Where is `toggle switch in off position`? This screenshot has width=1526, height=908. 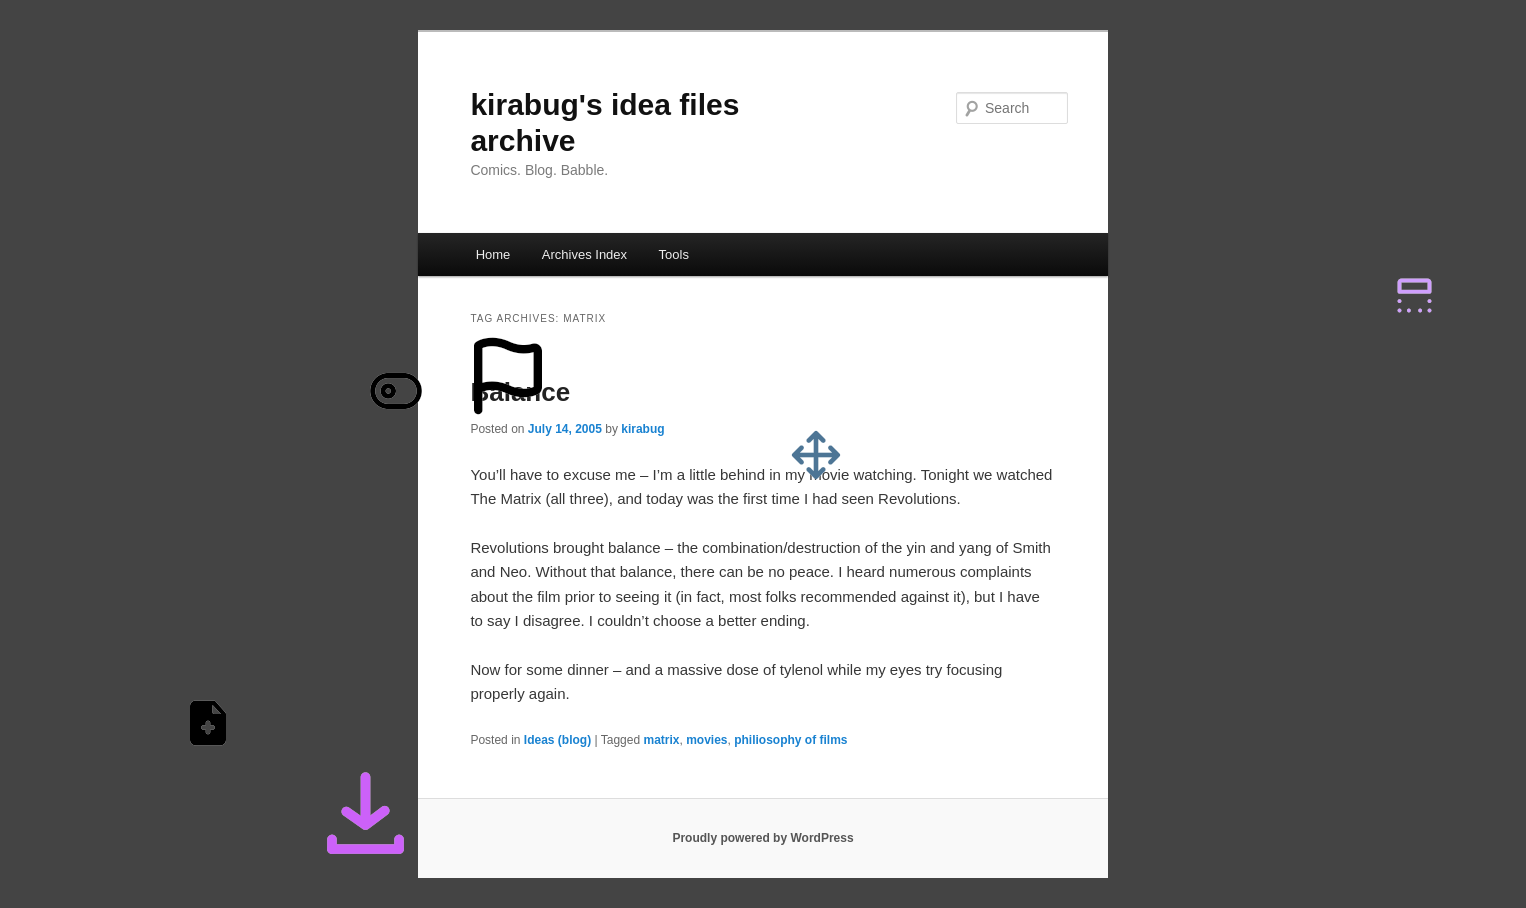
toggle switch in off position is located at coordinates (396, 391).